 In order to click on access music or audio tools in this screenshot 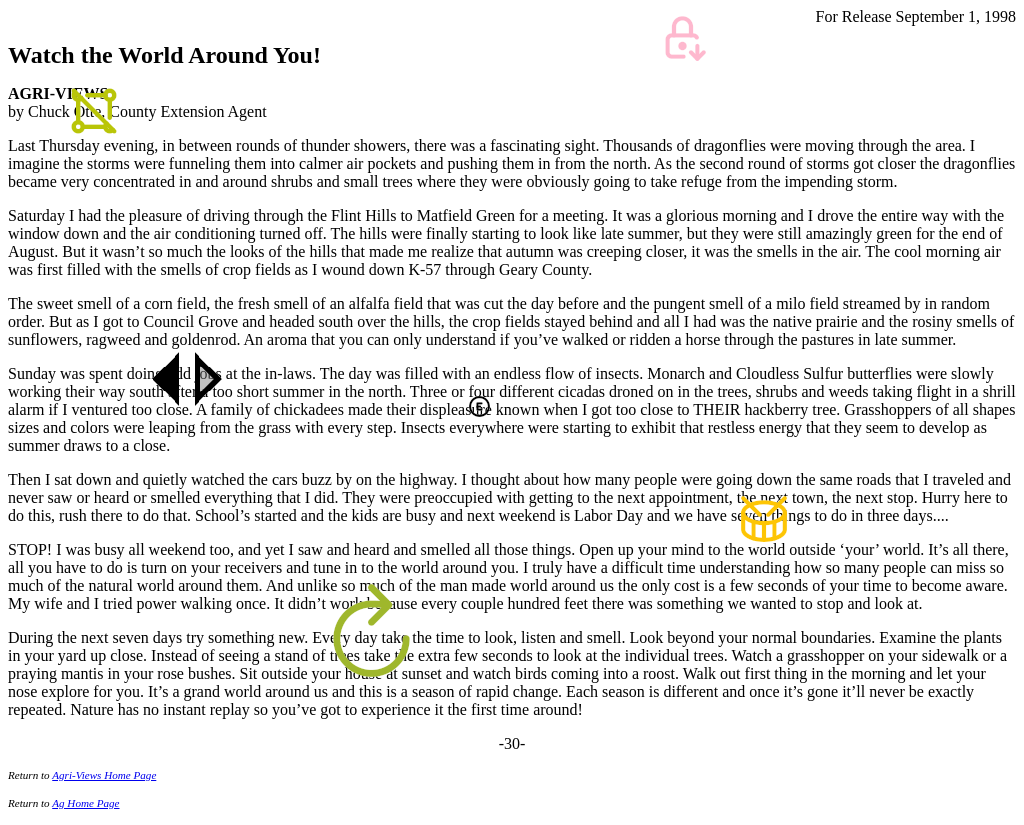, I will do `click(764, 519)`.